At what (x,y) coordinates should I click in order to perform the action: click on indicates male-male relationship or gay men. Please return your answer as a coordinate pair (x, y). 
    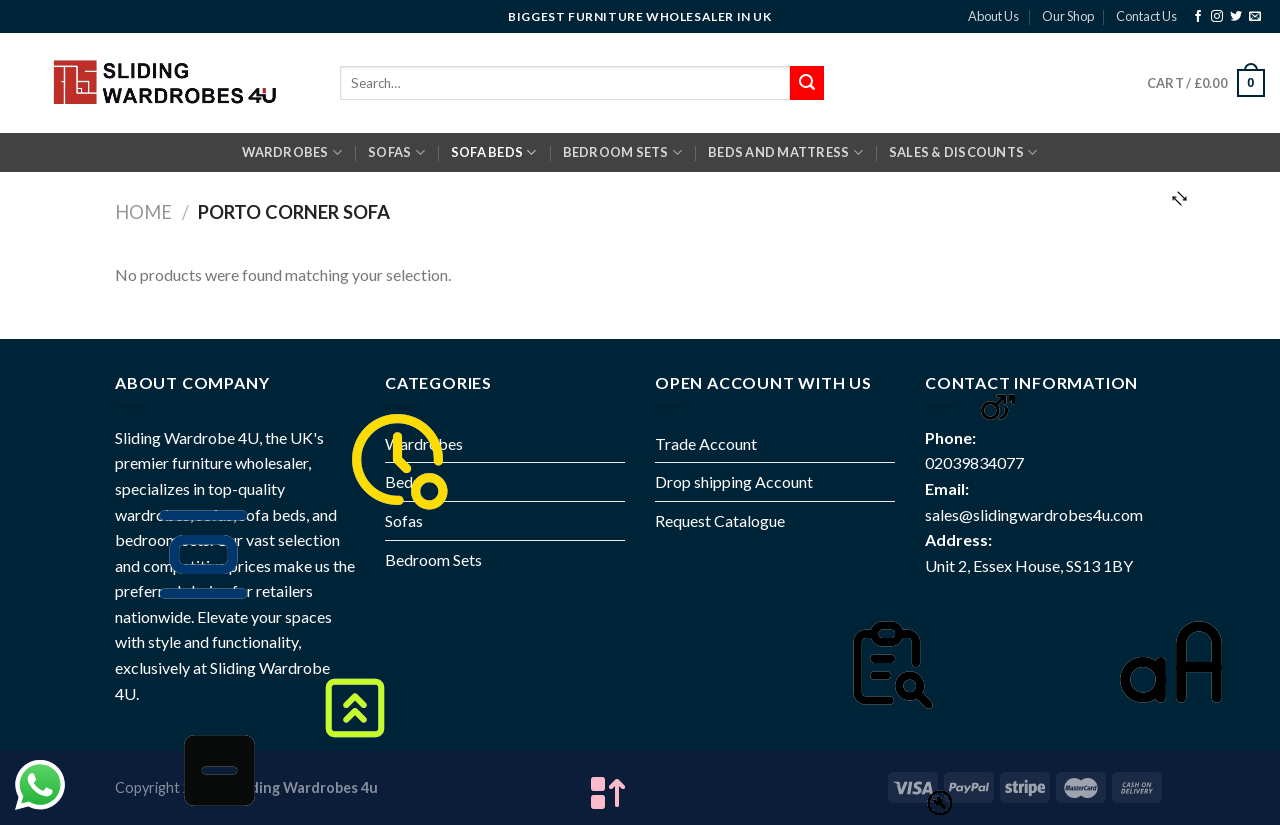
    Looking at the image, I should click on (998, 408).